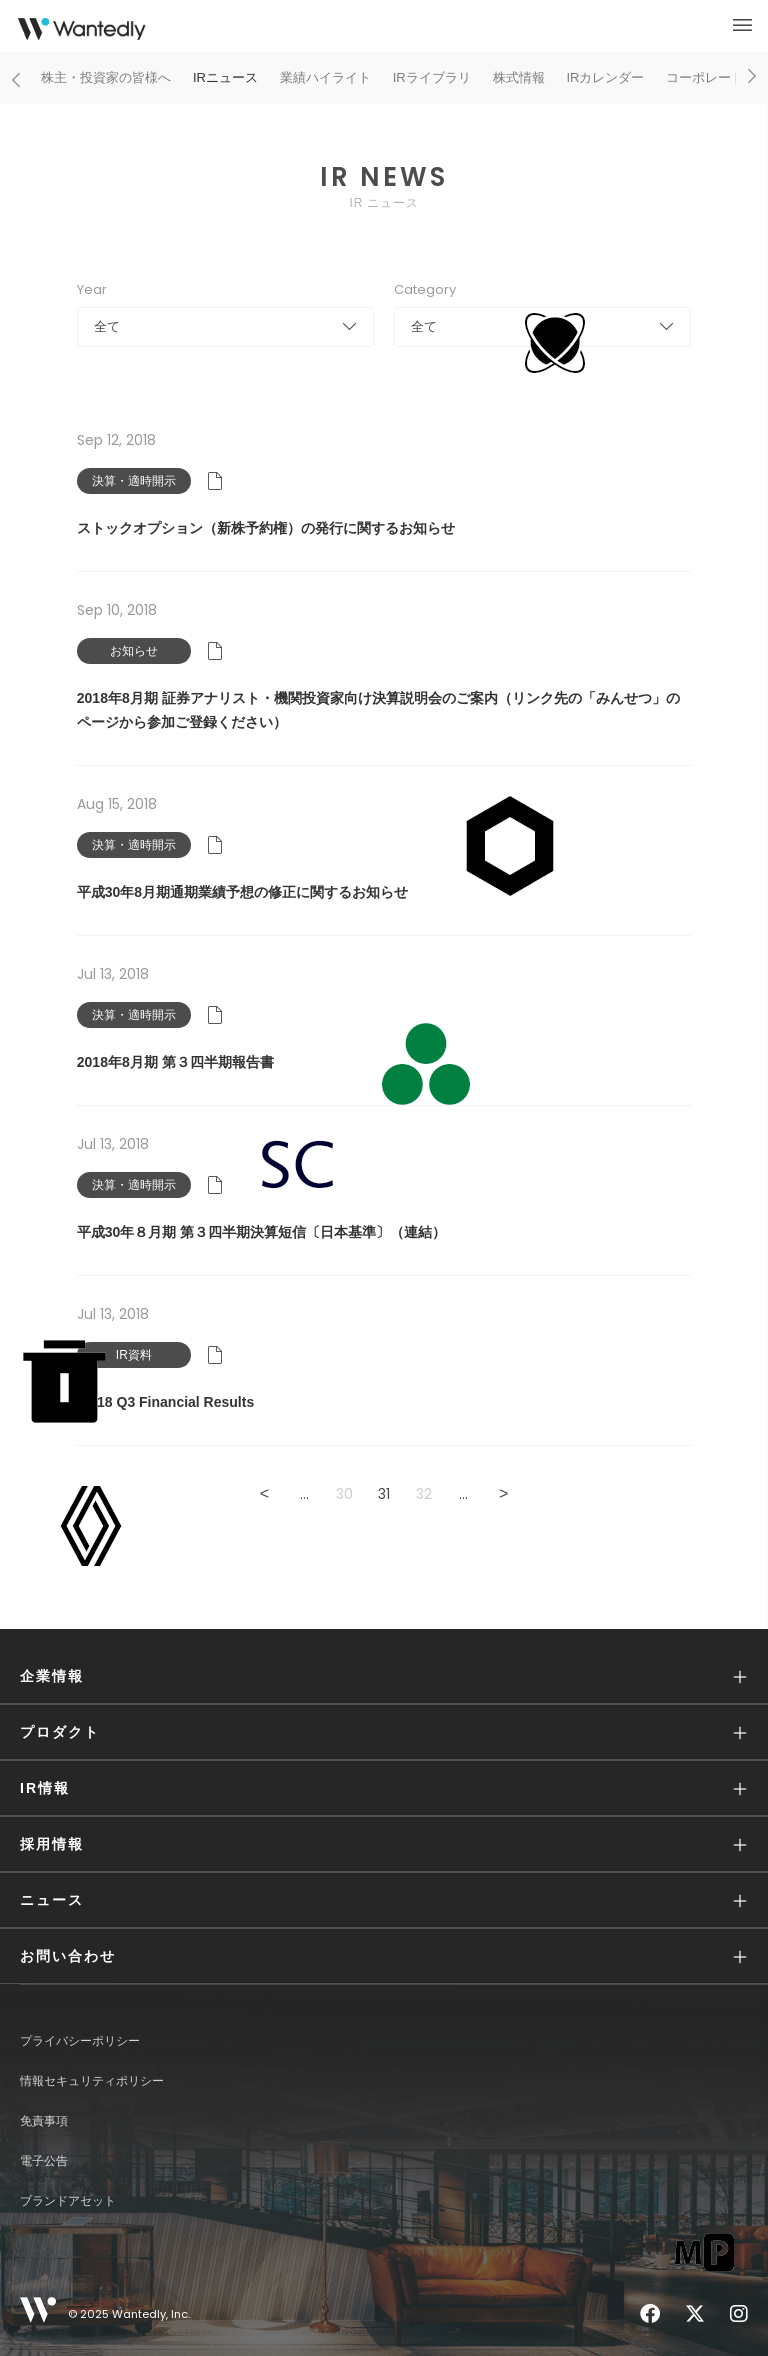 This screenshot has height=2356, width=768. What do you see at coordinates (297, 1164) in the screenshot?
I see `link to Scopus academic database` at bounding box center [297, 1164].